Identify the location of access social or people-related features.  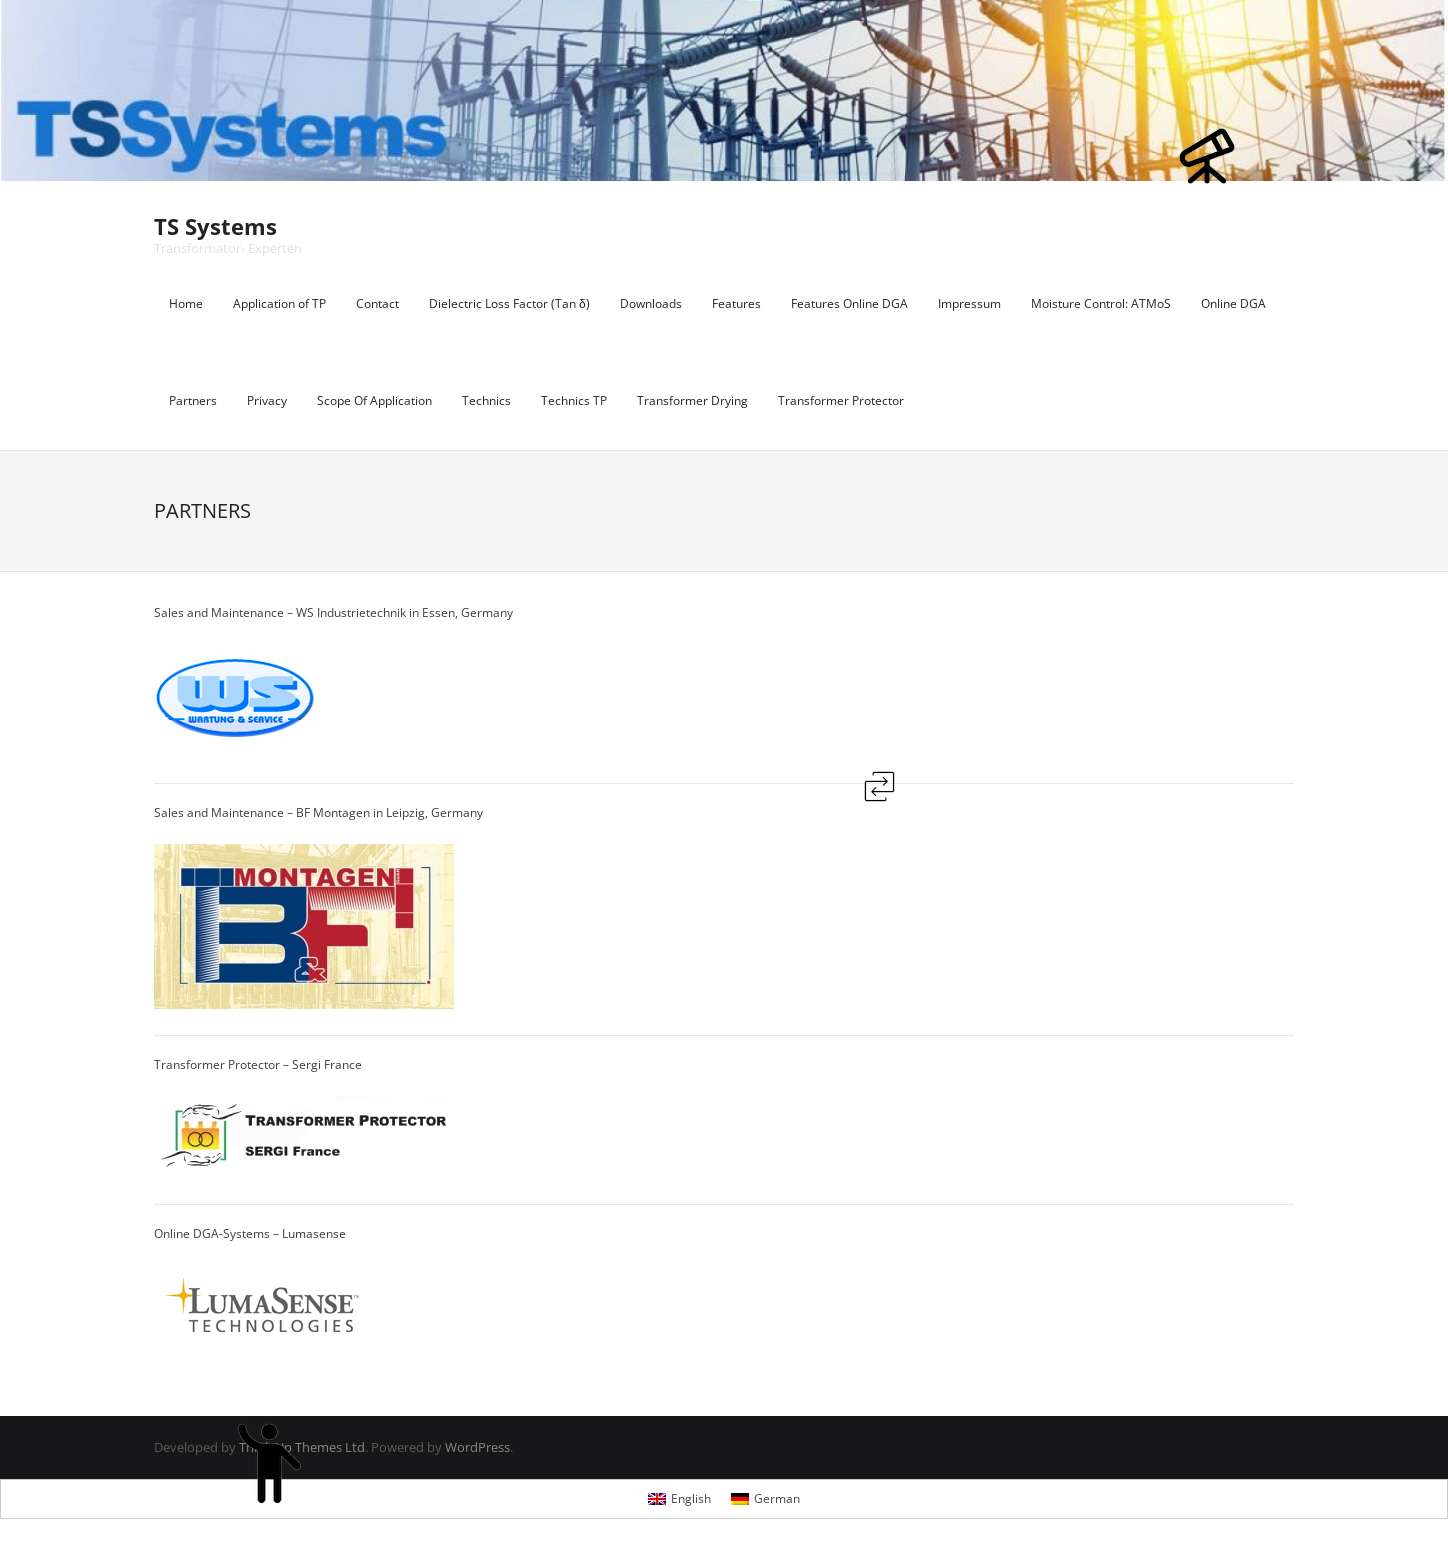
(269, 1463).